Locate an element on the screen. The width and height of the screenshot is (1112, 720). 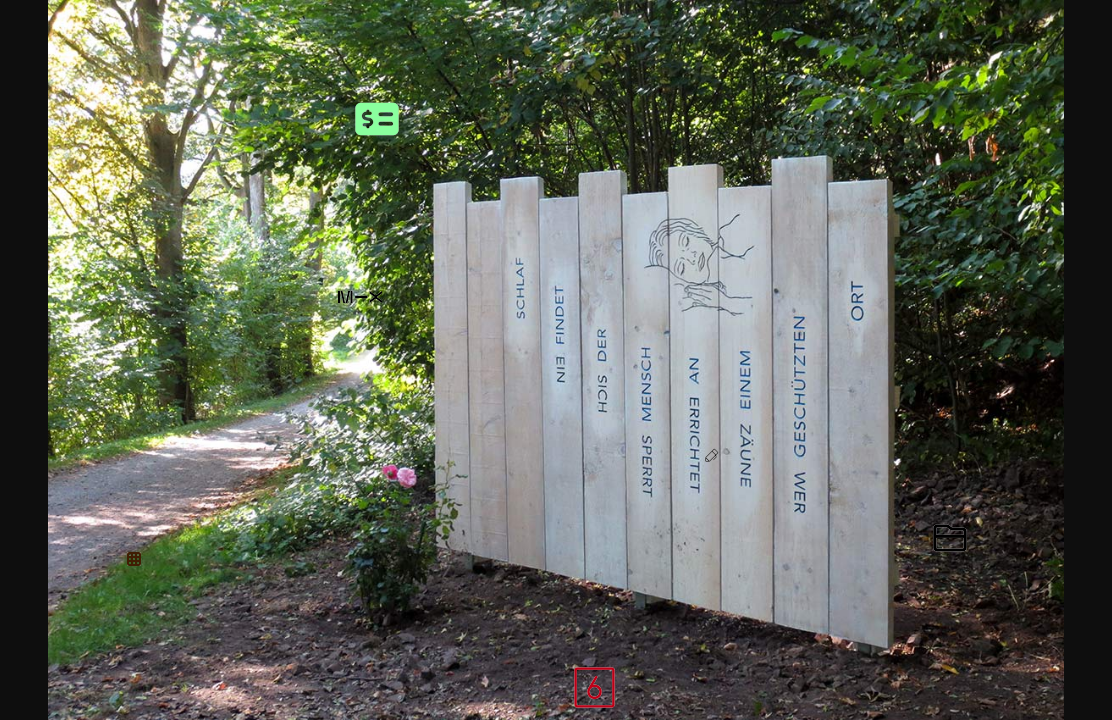
select or input the number six is located at coordinates (594, 687).